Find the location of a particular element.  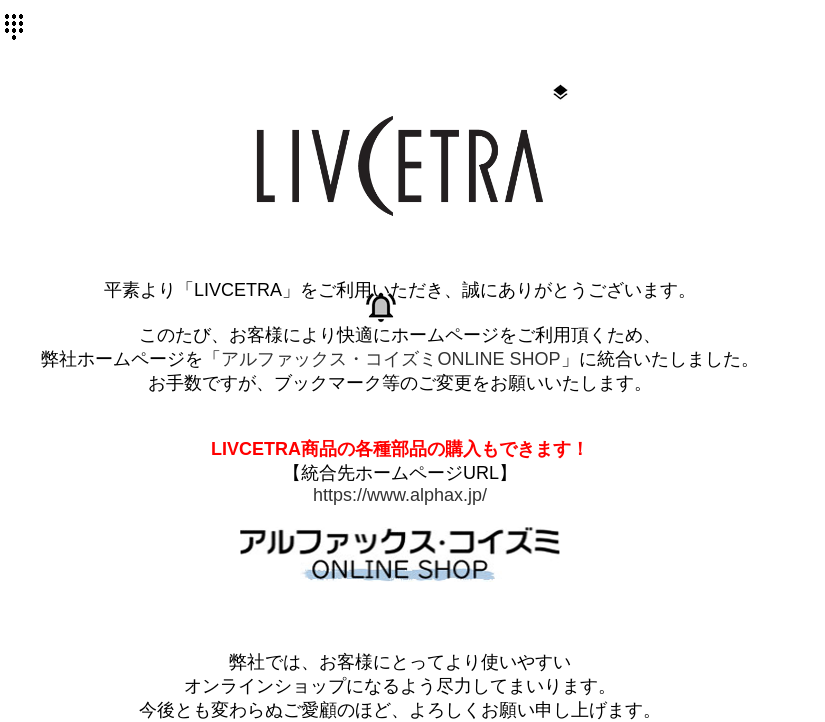

indicates active or incoming notifications is located at coordinates (381, 307).